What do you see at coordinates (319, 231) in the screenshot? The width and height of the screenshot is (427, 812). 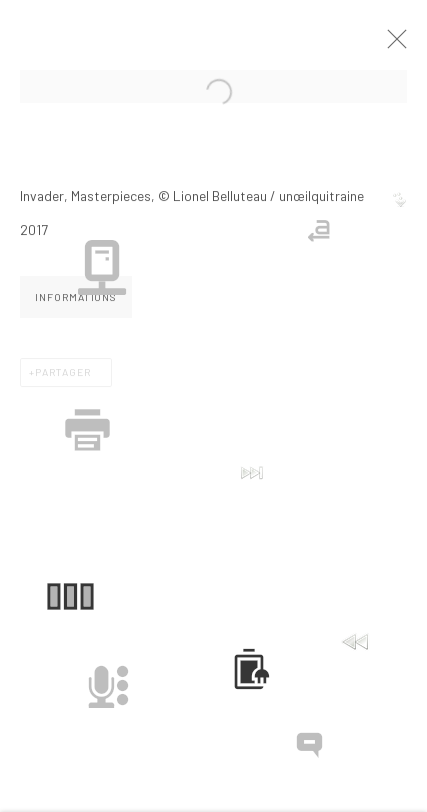 I see `switch text direction to right-to-left` at bounding box center [319, 231].